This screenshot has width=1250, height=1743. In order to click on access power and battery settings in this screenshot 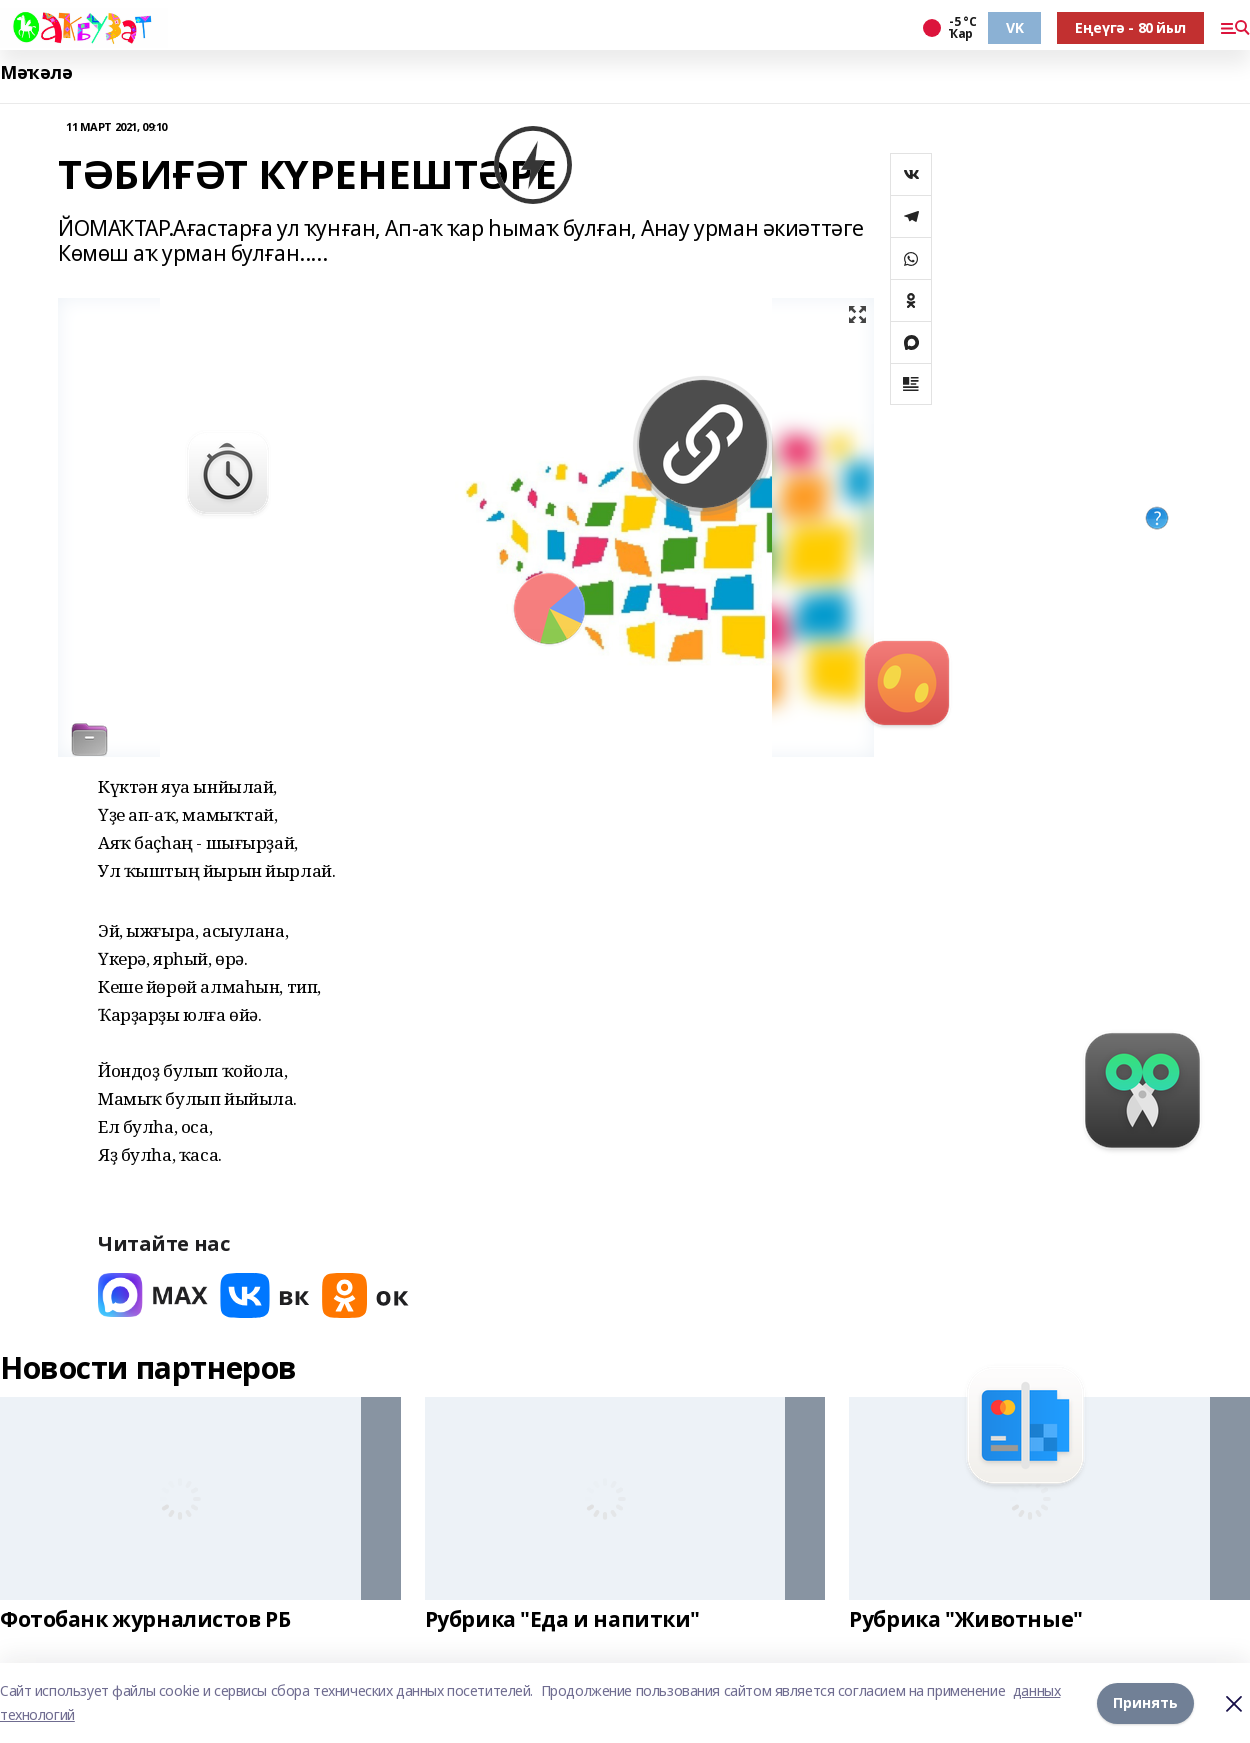, I will do `click(533, 165)`.